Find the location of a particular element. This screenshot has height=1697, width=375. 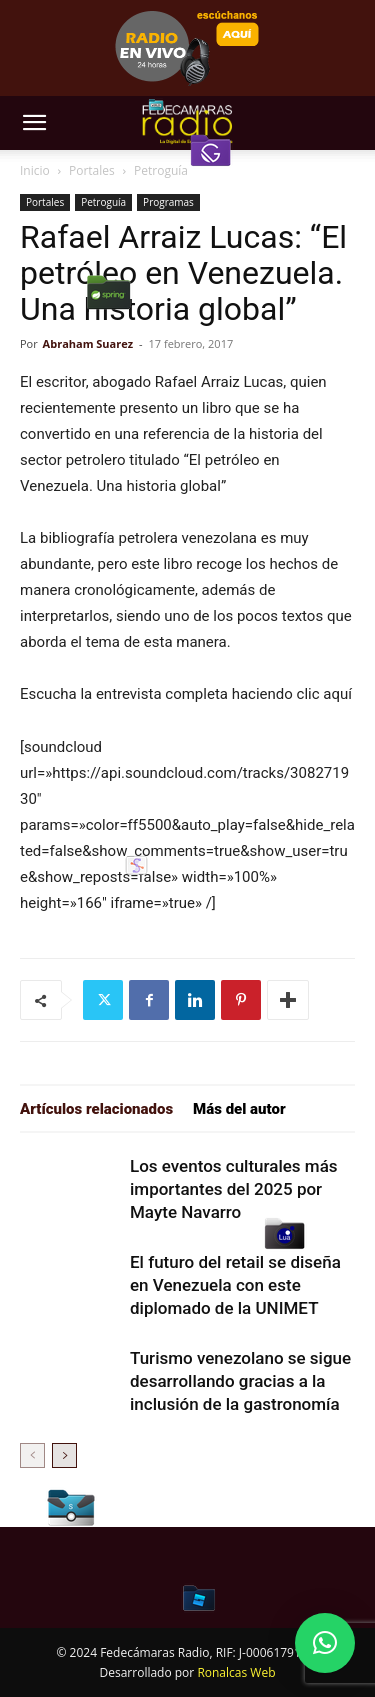

open vrchat worlds folder is located at coordinates (156, 105).